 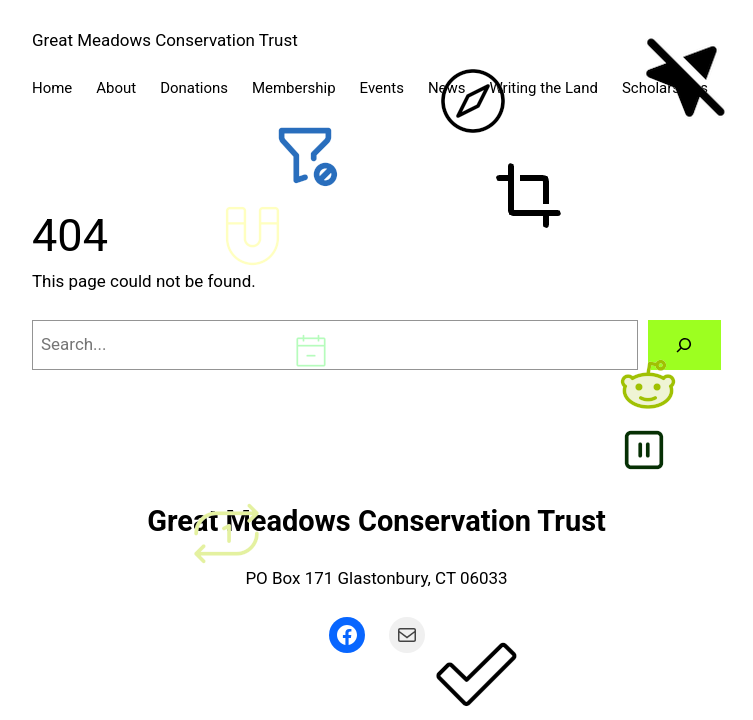 I want to click on confirm or submit an action, so click(x=475, y=673).